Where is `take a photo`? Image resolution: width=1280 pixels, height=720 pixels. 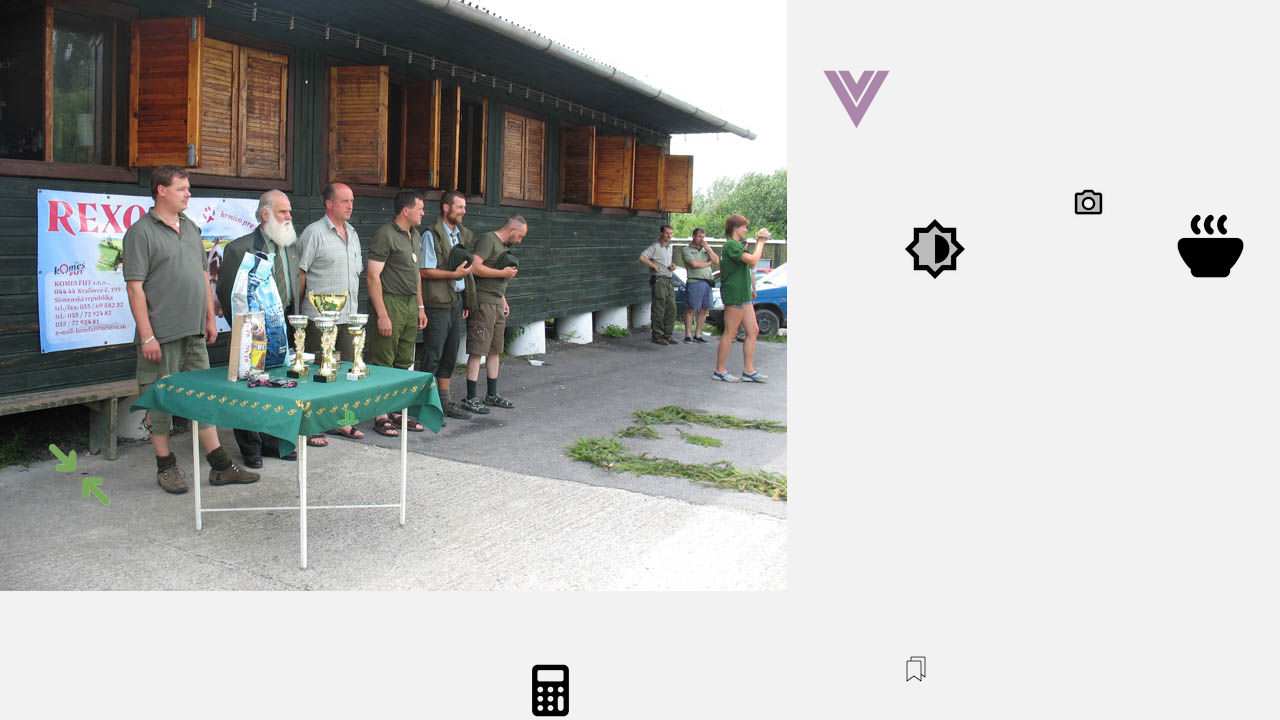
take a photo is located at coordinates (1088, 203).